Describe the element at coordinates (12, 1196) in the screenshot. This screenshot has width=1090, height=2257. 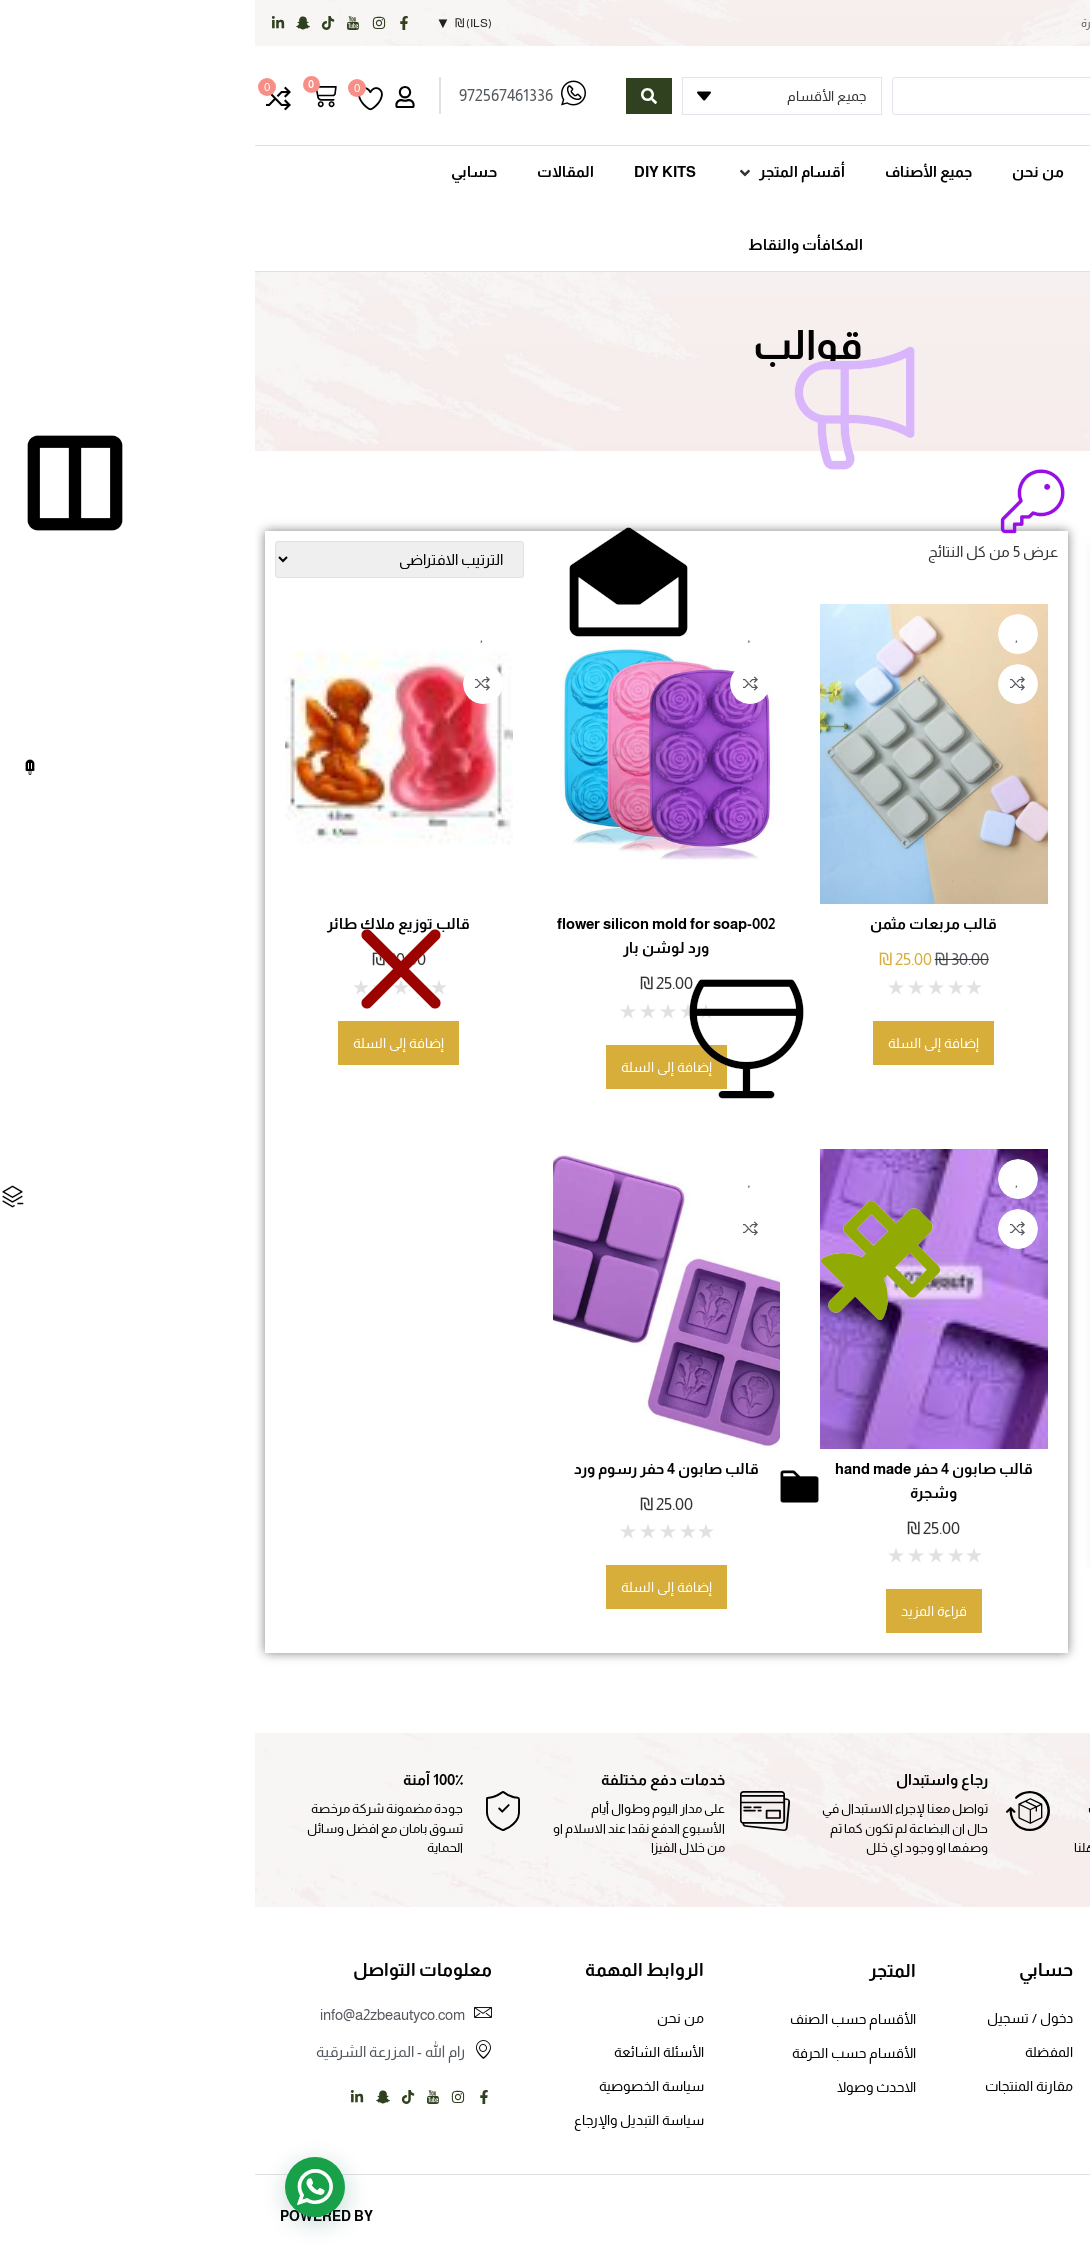
I see `remove a layer from the stack` at that location.